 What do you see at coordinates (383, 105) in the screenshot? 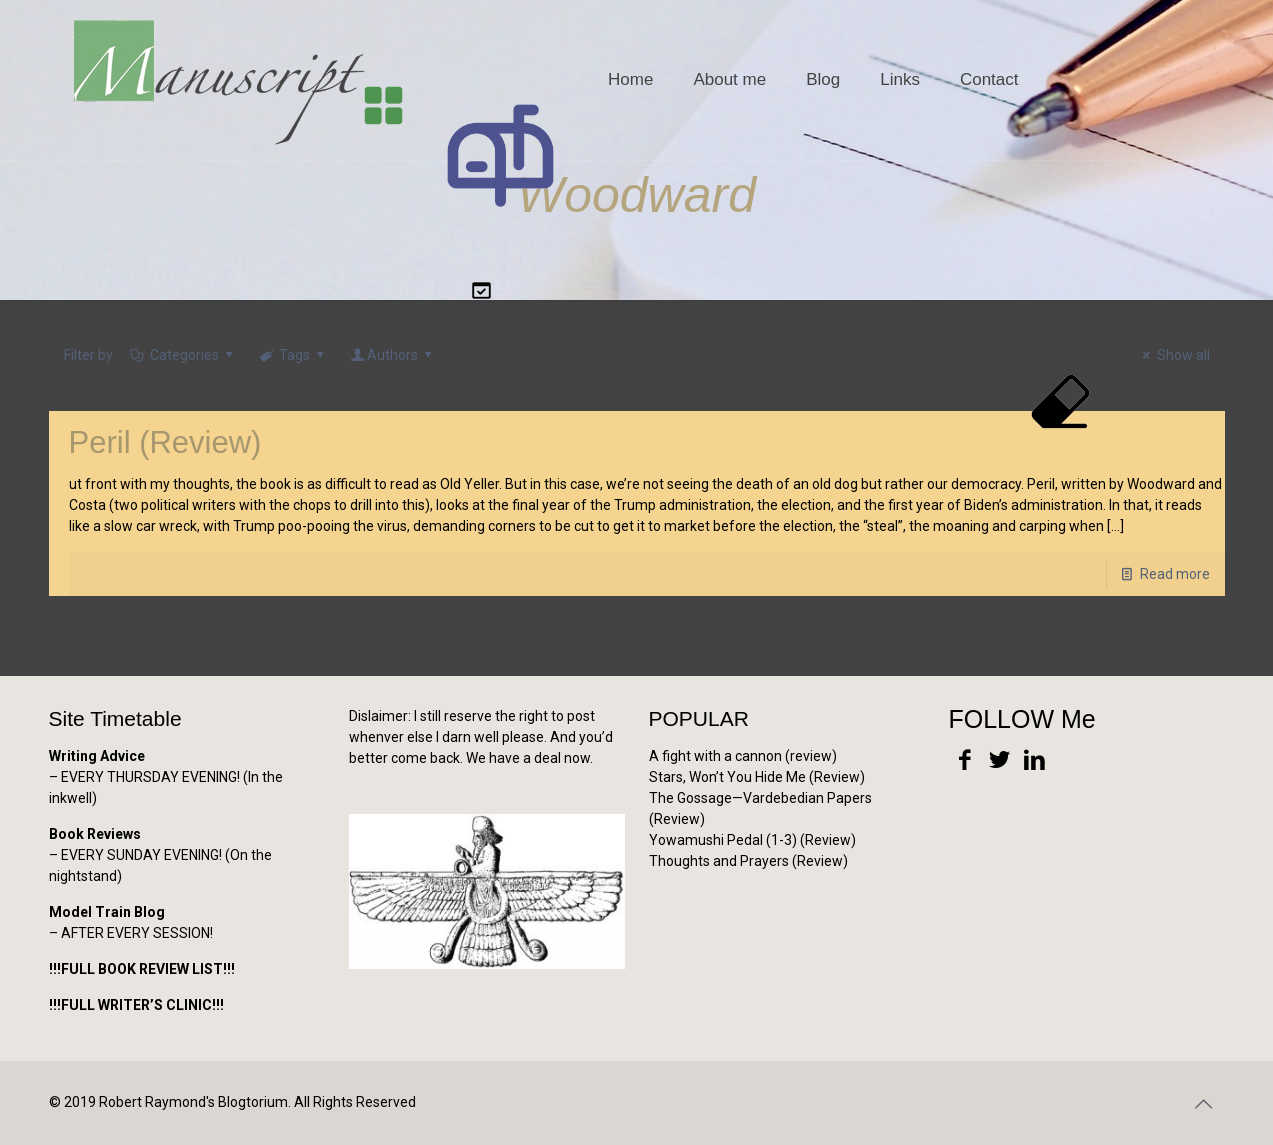
I see `open app grid or launcher` at bounding box center [383, 105].